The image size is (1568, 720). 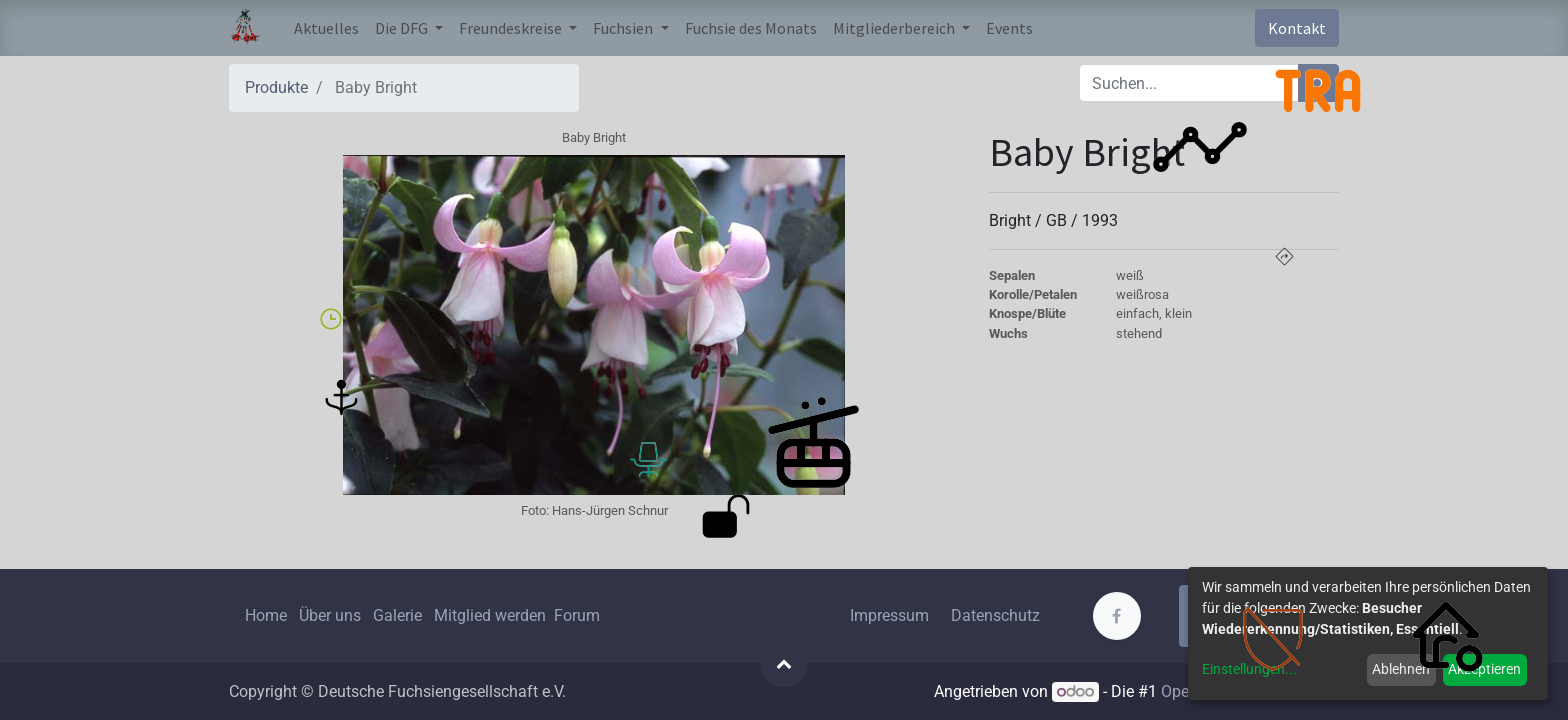 I want to click on view analytics and statistics, so click(x=1200, y=147).